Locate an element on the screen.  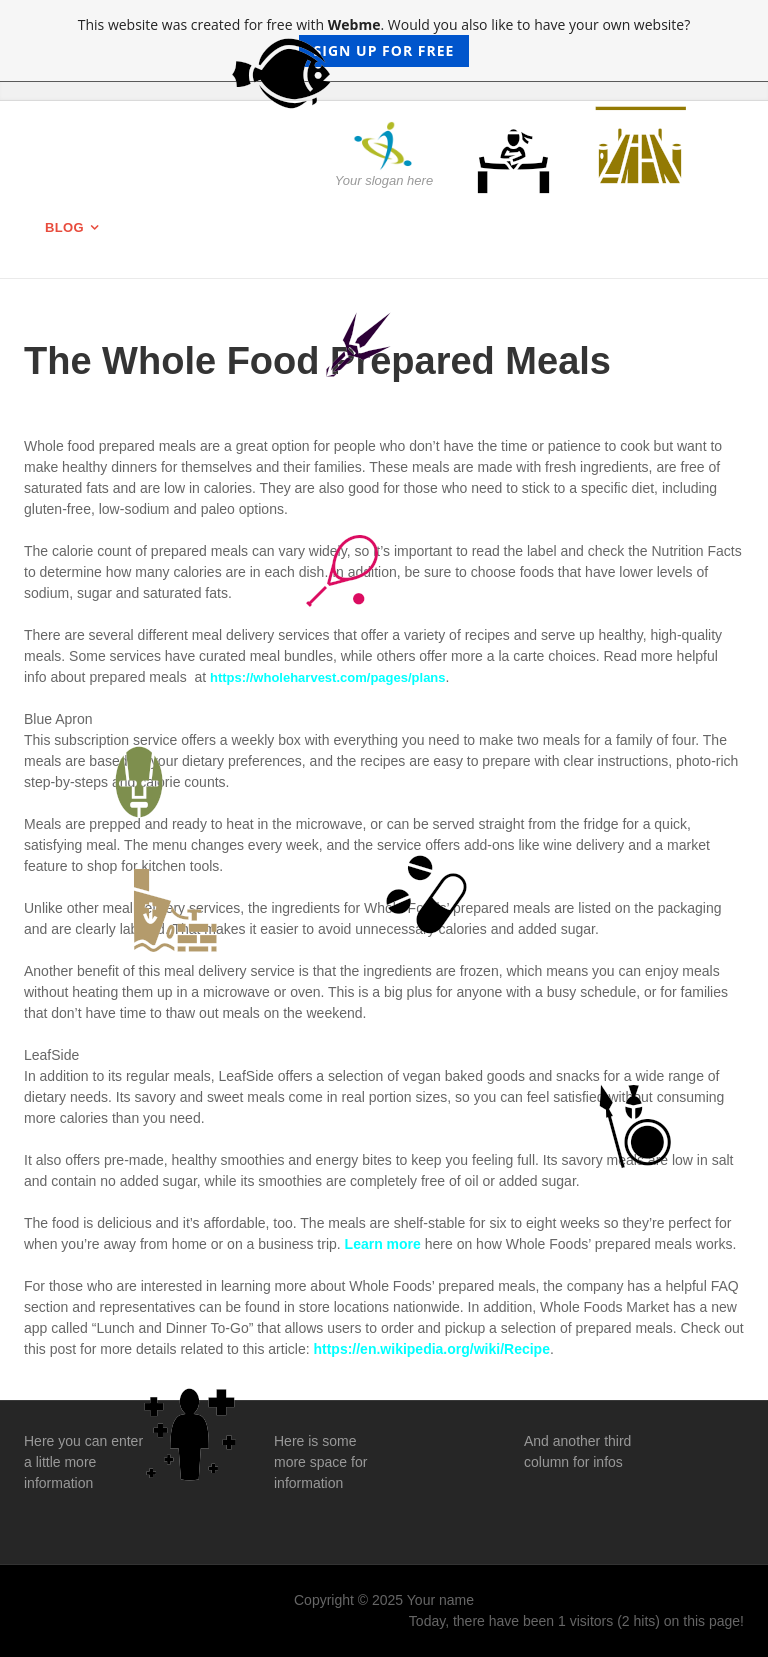
select a magic or water-based weapon is located at coordinates (358, 344).